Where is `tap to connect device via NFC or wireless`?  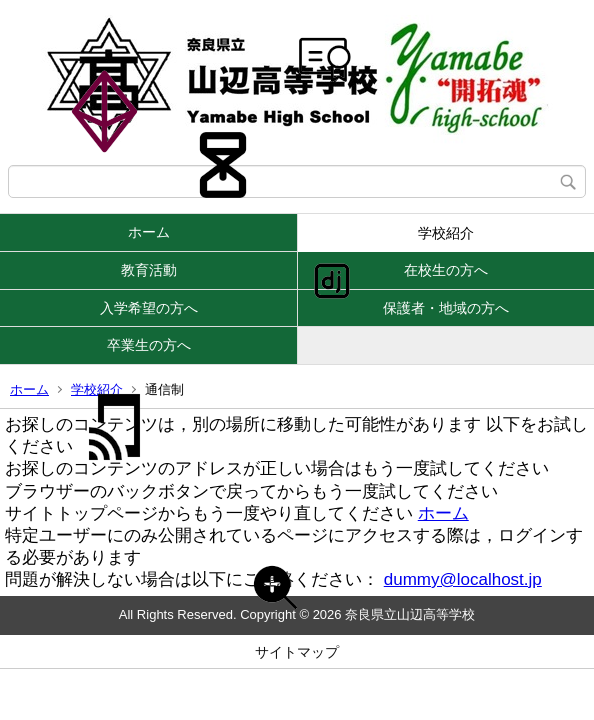
tap to connect device via NFC or wireless is located at coordinates (119, 427).